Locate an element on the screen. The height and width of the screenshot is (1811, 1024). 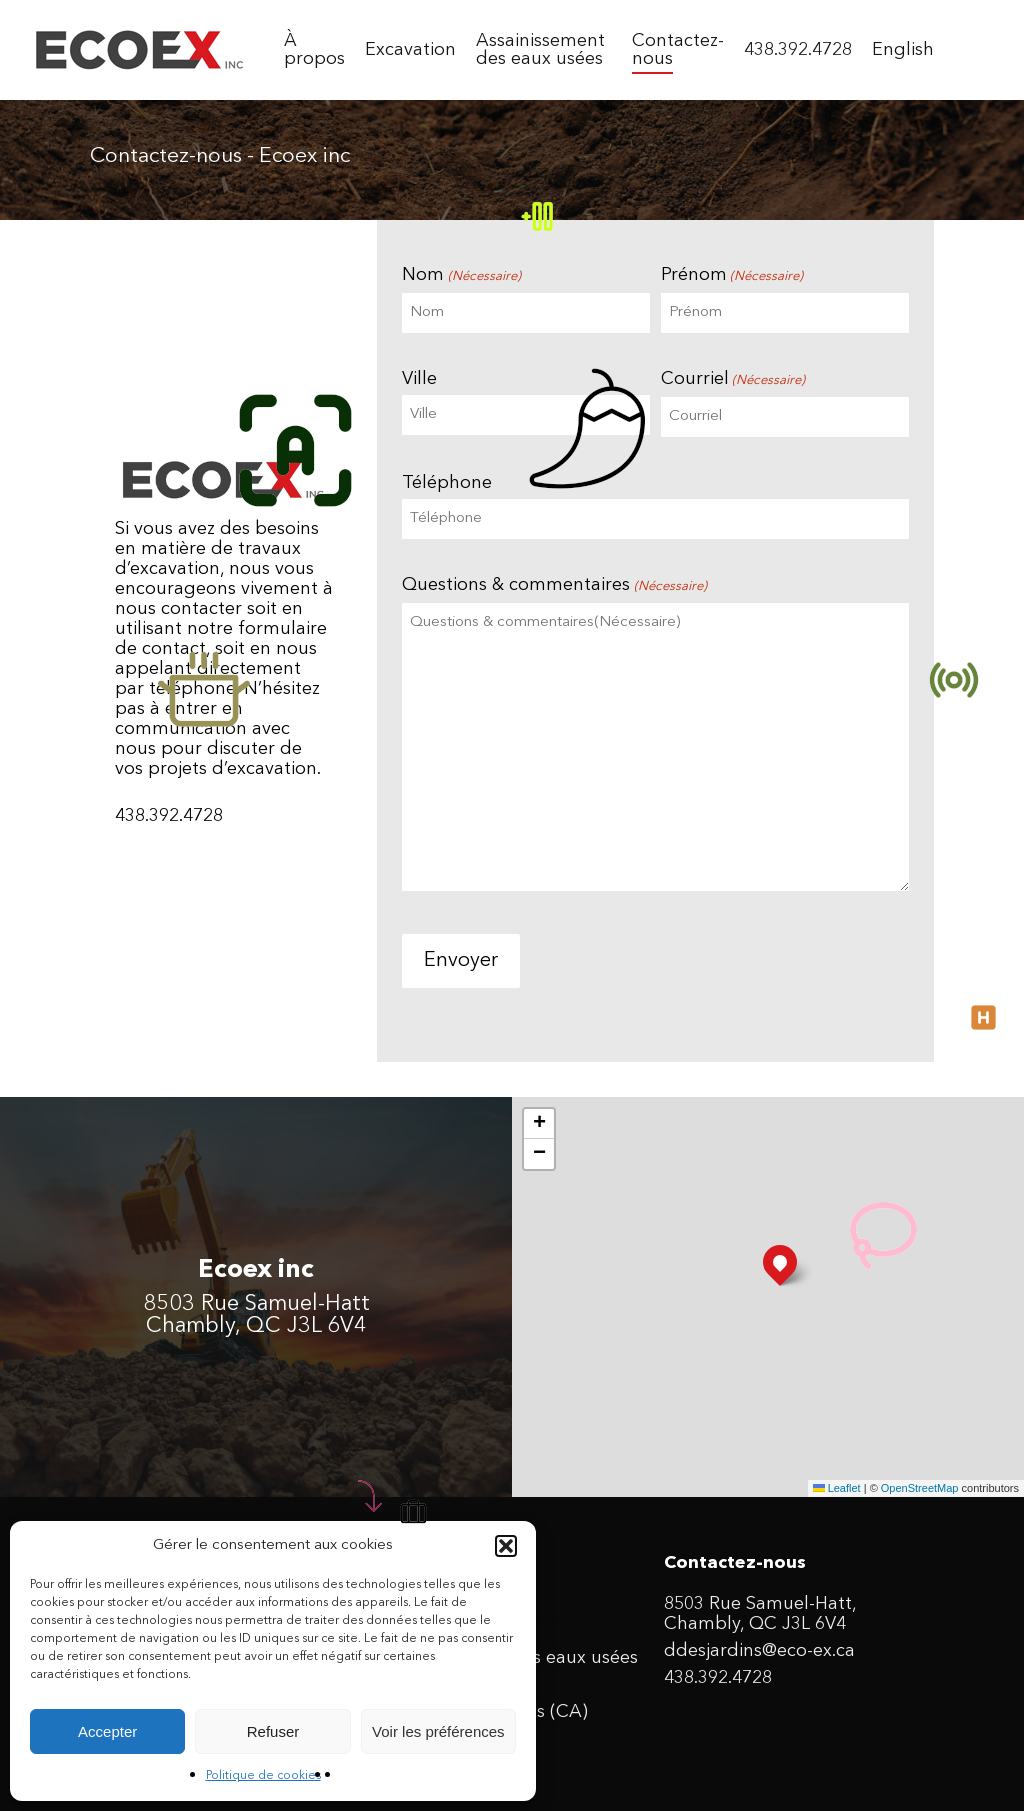
access travel or trip planning features is located at coordinates (413, 1512).